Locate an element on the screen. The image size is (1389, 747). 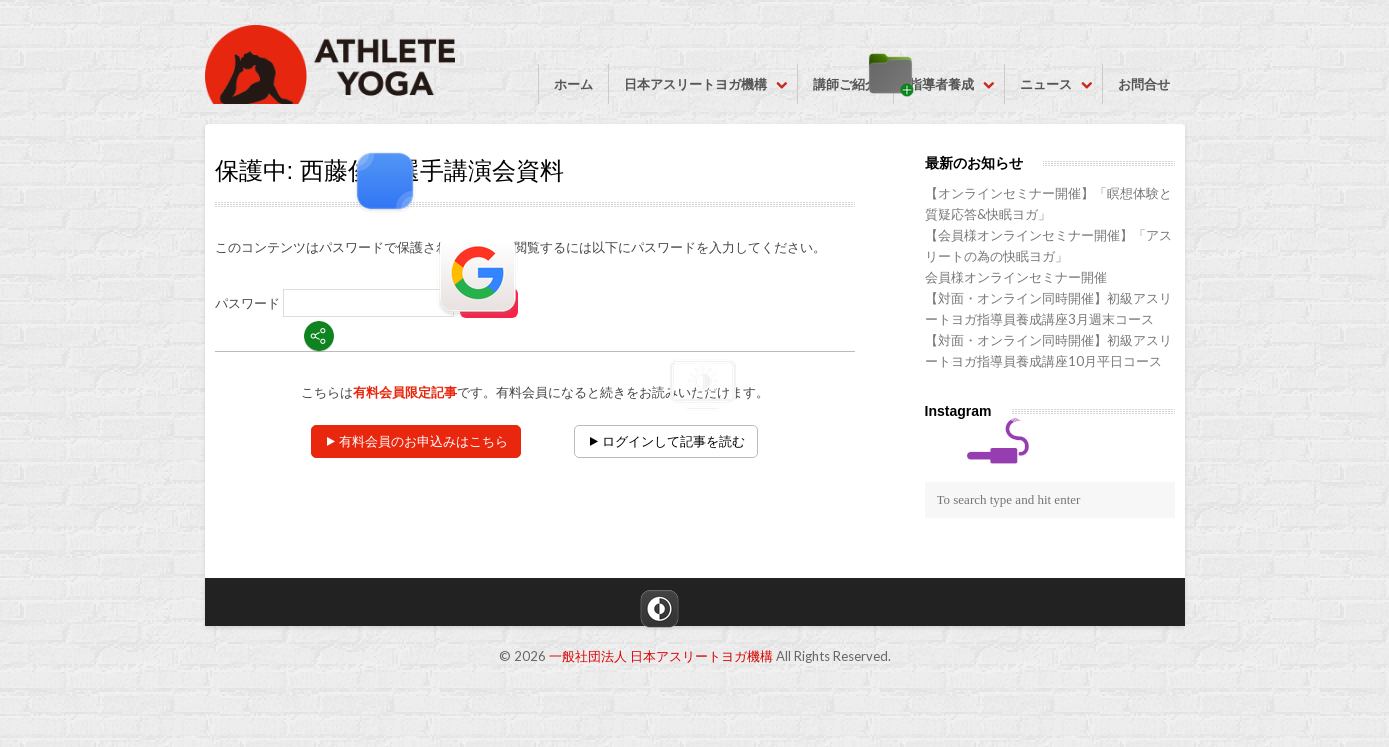
adjust display brightness settings is located at coordinates (703, 385).